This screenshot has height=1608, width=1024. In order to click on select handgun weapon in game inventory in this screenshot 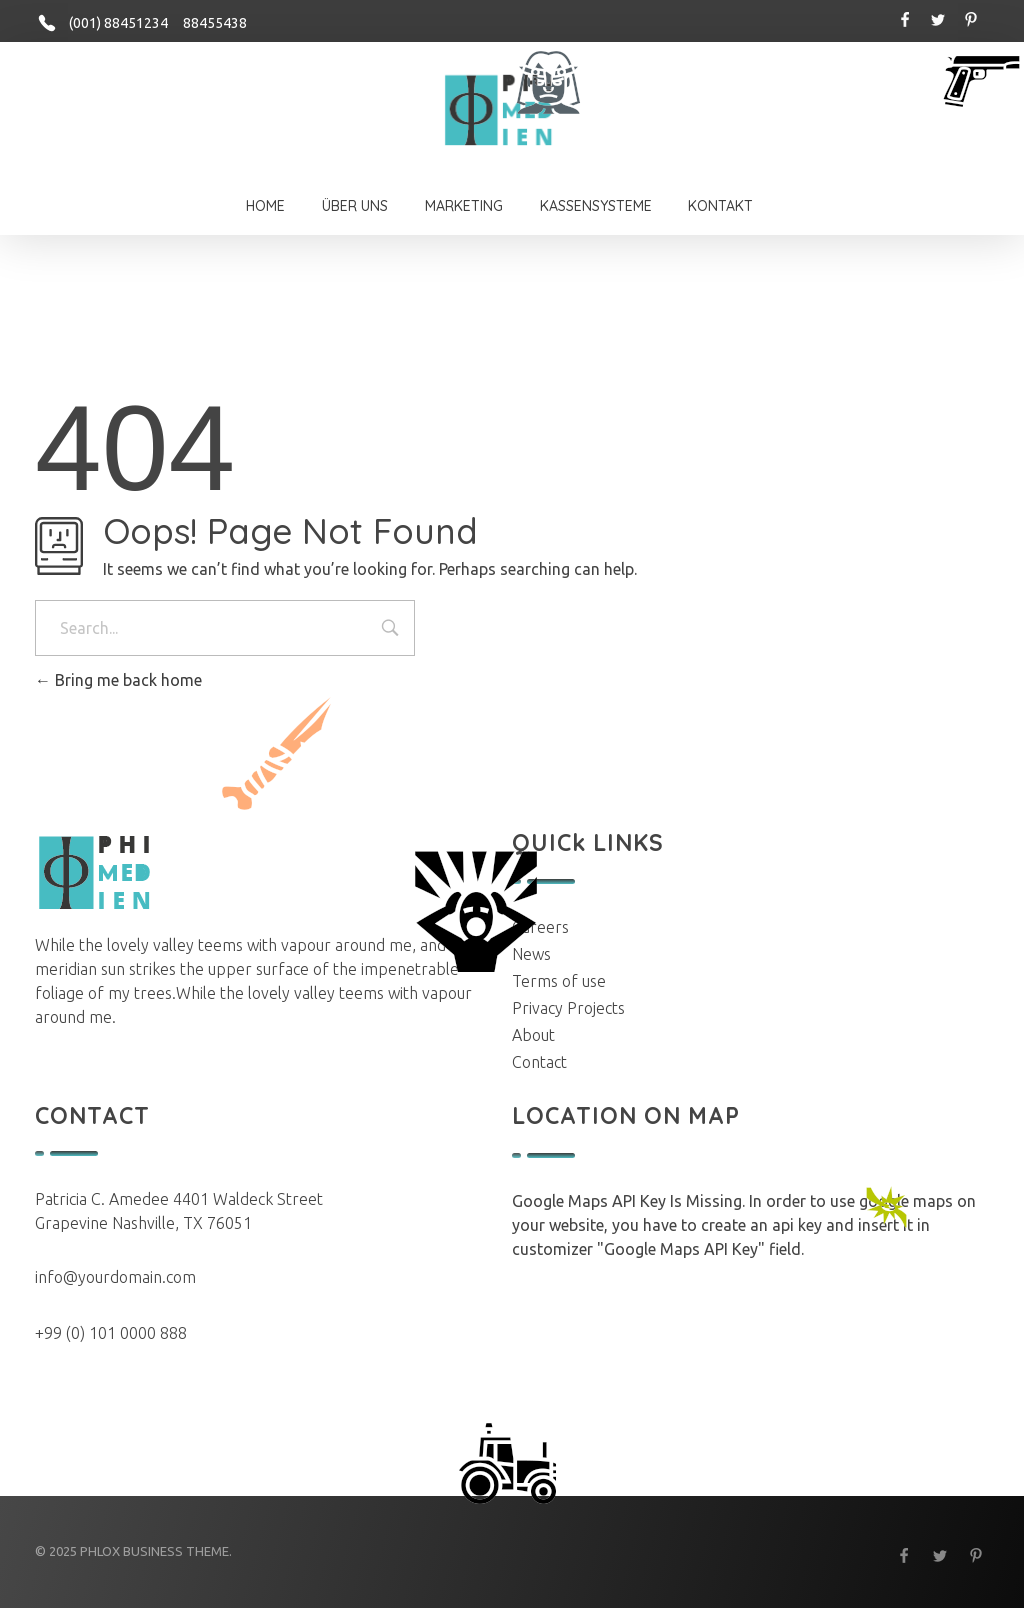, I will do `click(981, 81)`.